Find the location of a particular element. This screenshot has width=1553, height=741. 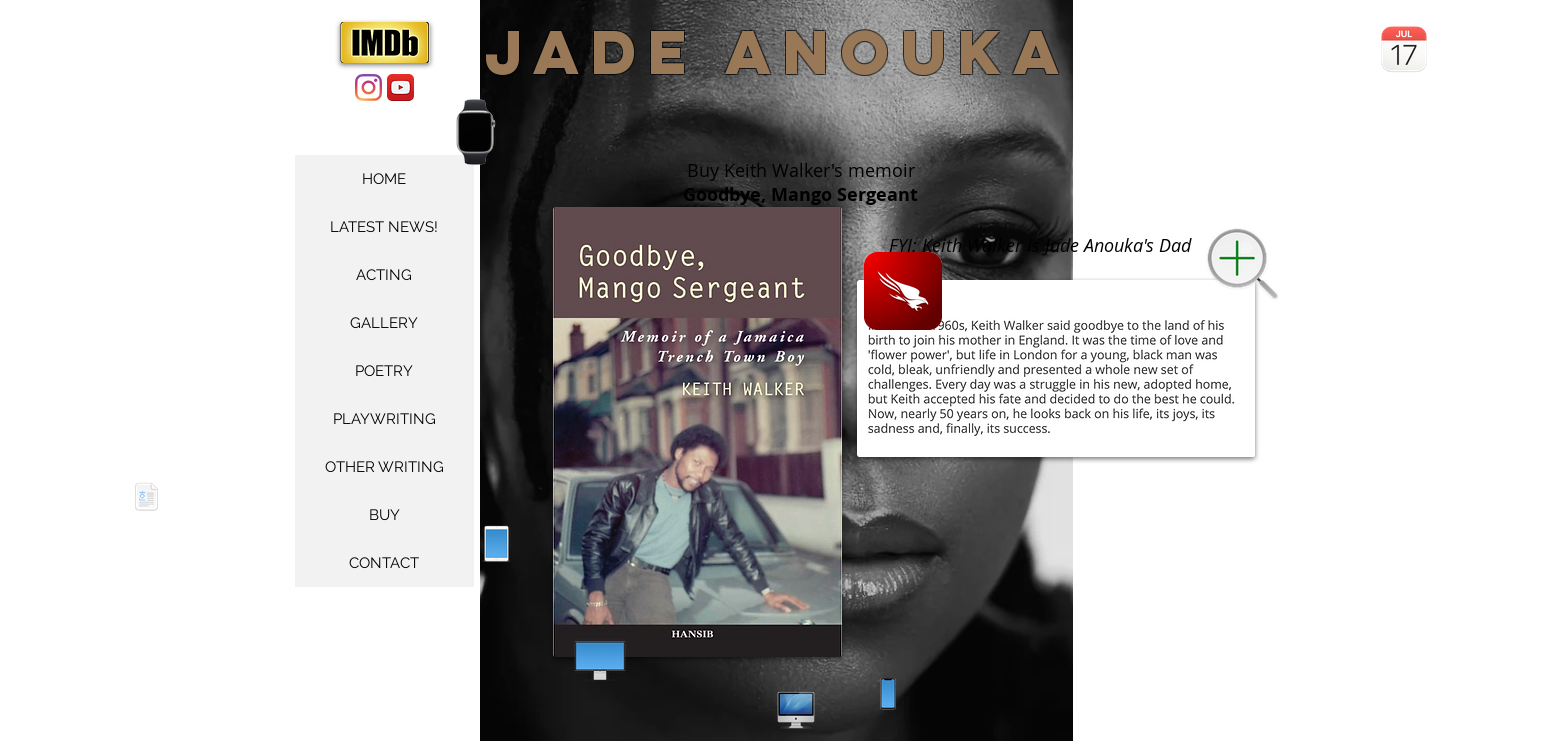

view calendar events and reminders is located at coordinates (1404, 49).